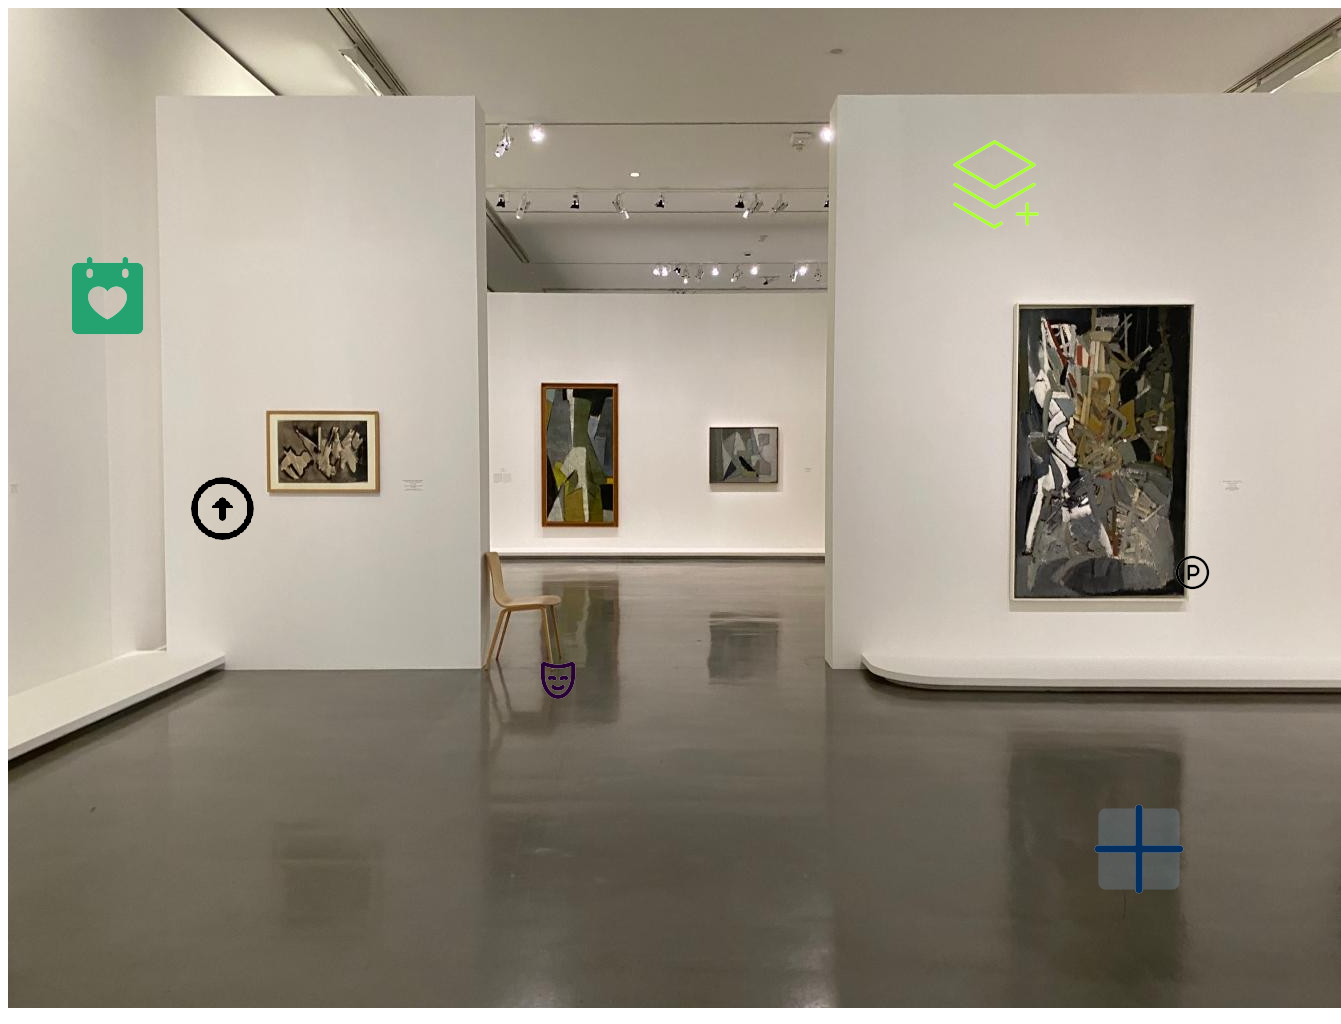 The image size is (1341, 1024). What do you see at coordinates (558, 679) in the screenshot?
I see `access theater or entertainment content` at bounding box center [558, 679].